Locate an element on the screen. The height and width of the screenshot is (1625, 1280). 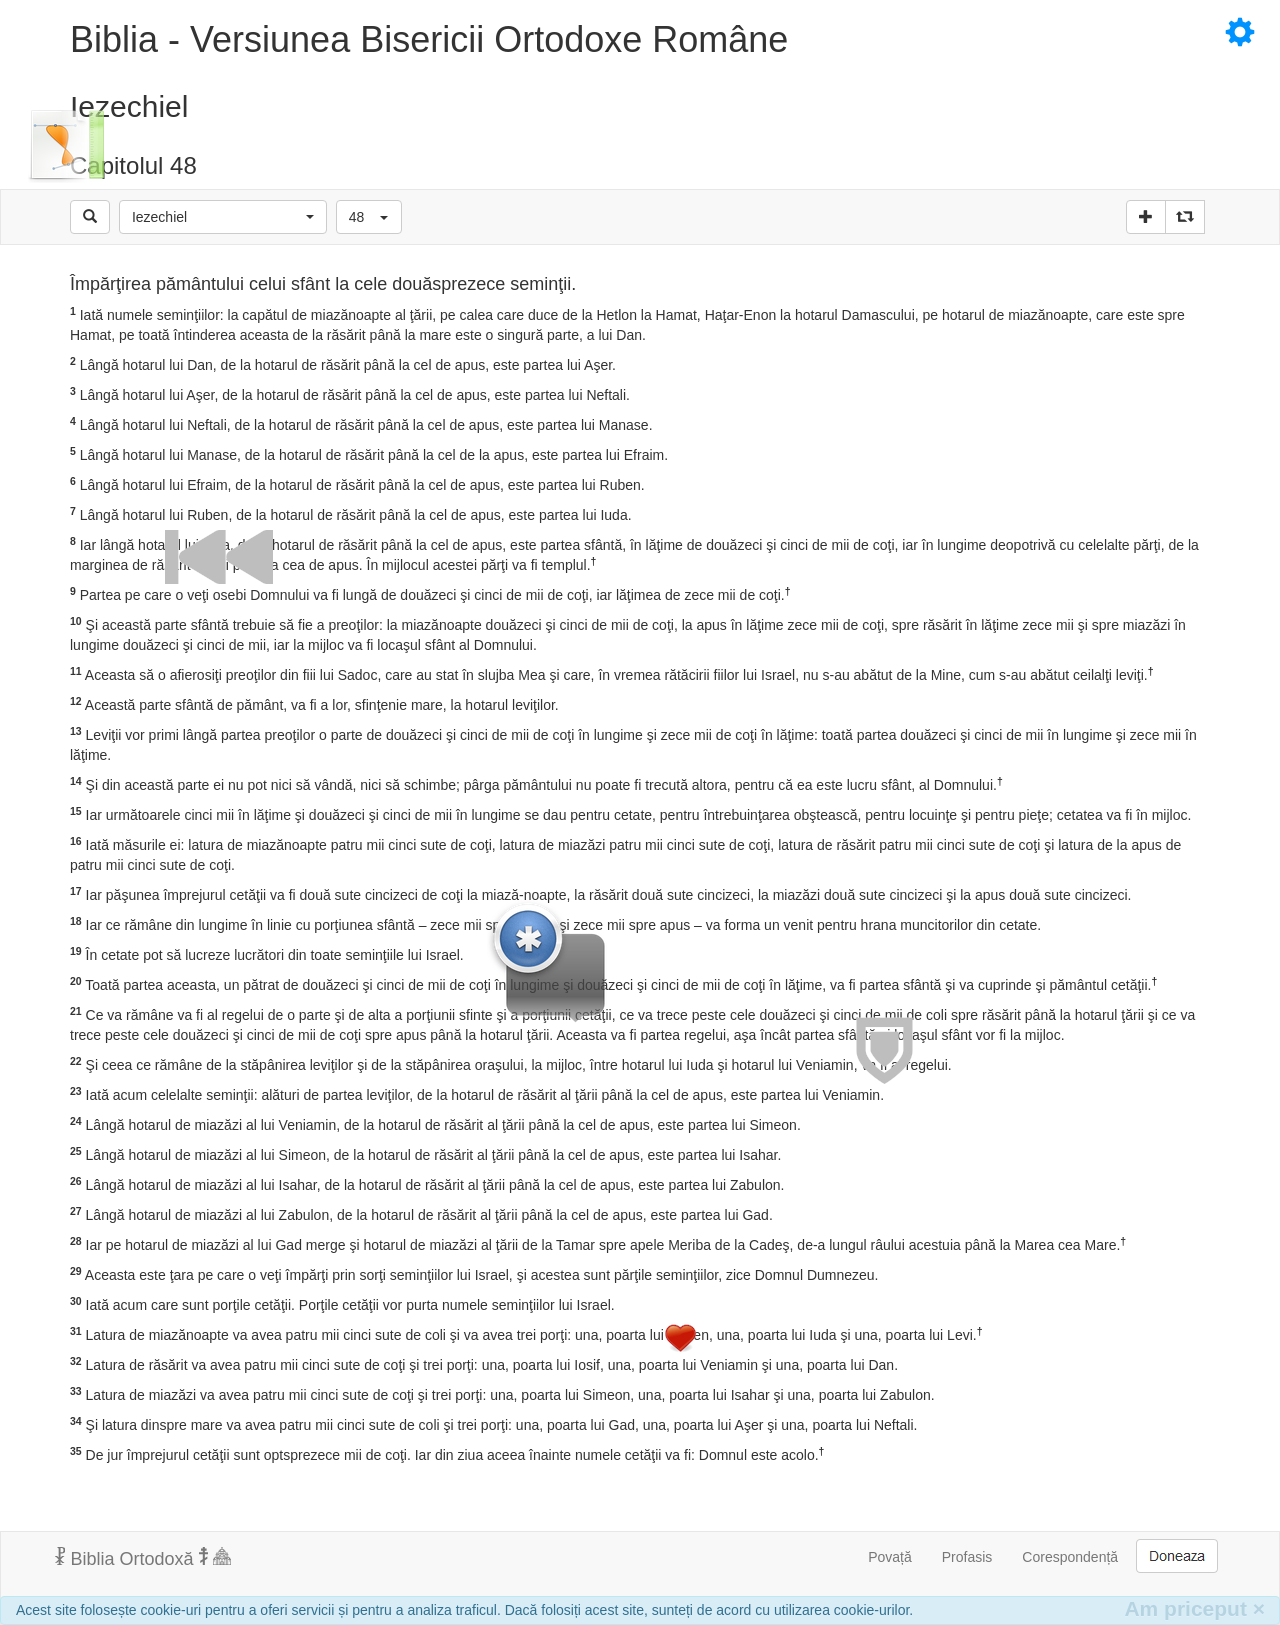
skip to previous track is located at coordinates (219, 557).